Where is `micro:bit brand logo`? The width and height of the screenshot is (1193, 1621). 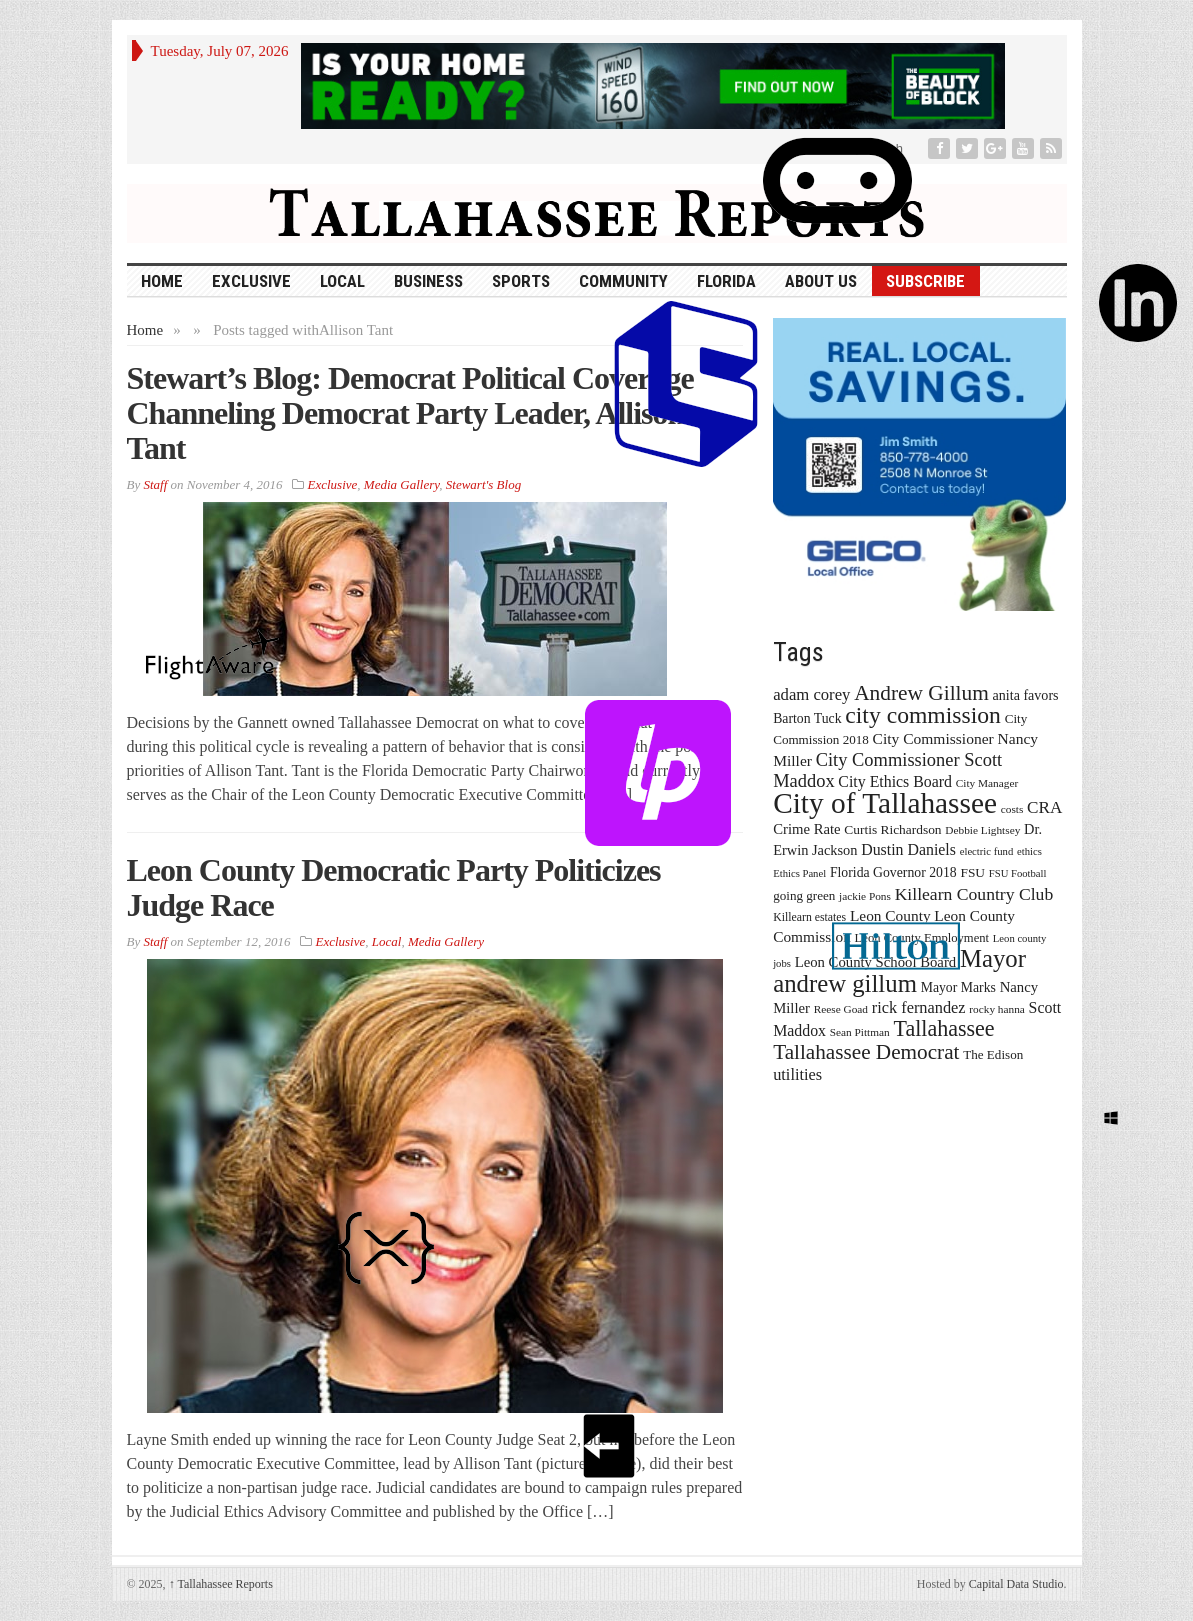 micro:bit brand logo is located at coordinates (837, 180).